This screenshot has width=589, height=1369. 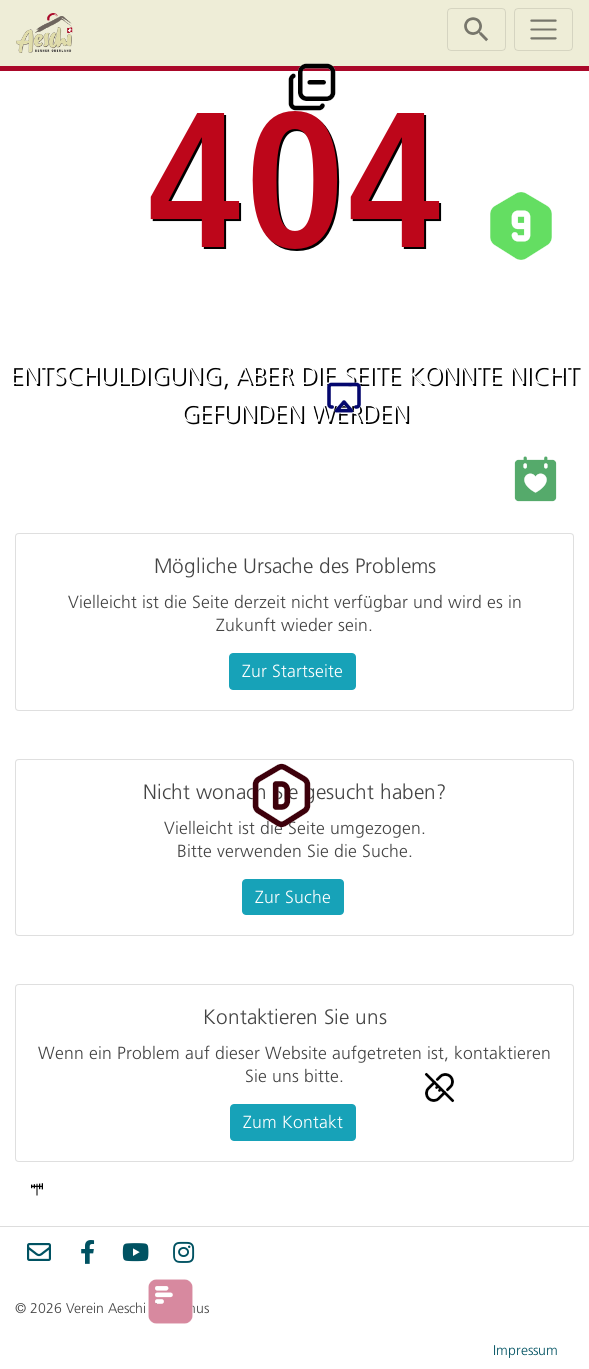 What do you see at coordinates (37, 1189) in the screenshot?
I see `indicates signal or network connectivity status` at bounding box center [37, 1189].